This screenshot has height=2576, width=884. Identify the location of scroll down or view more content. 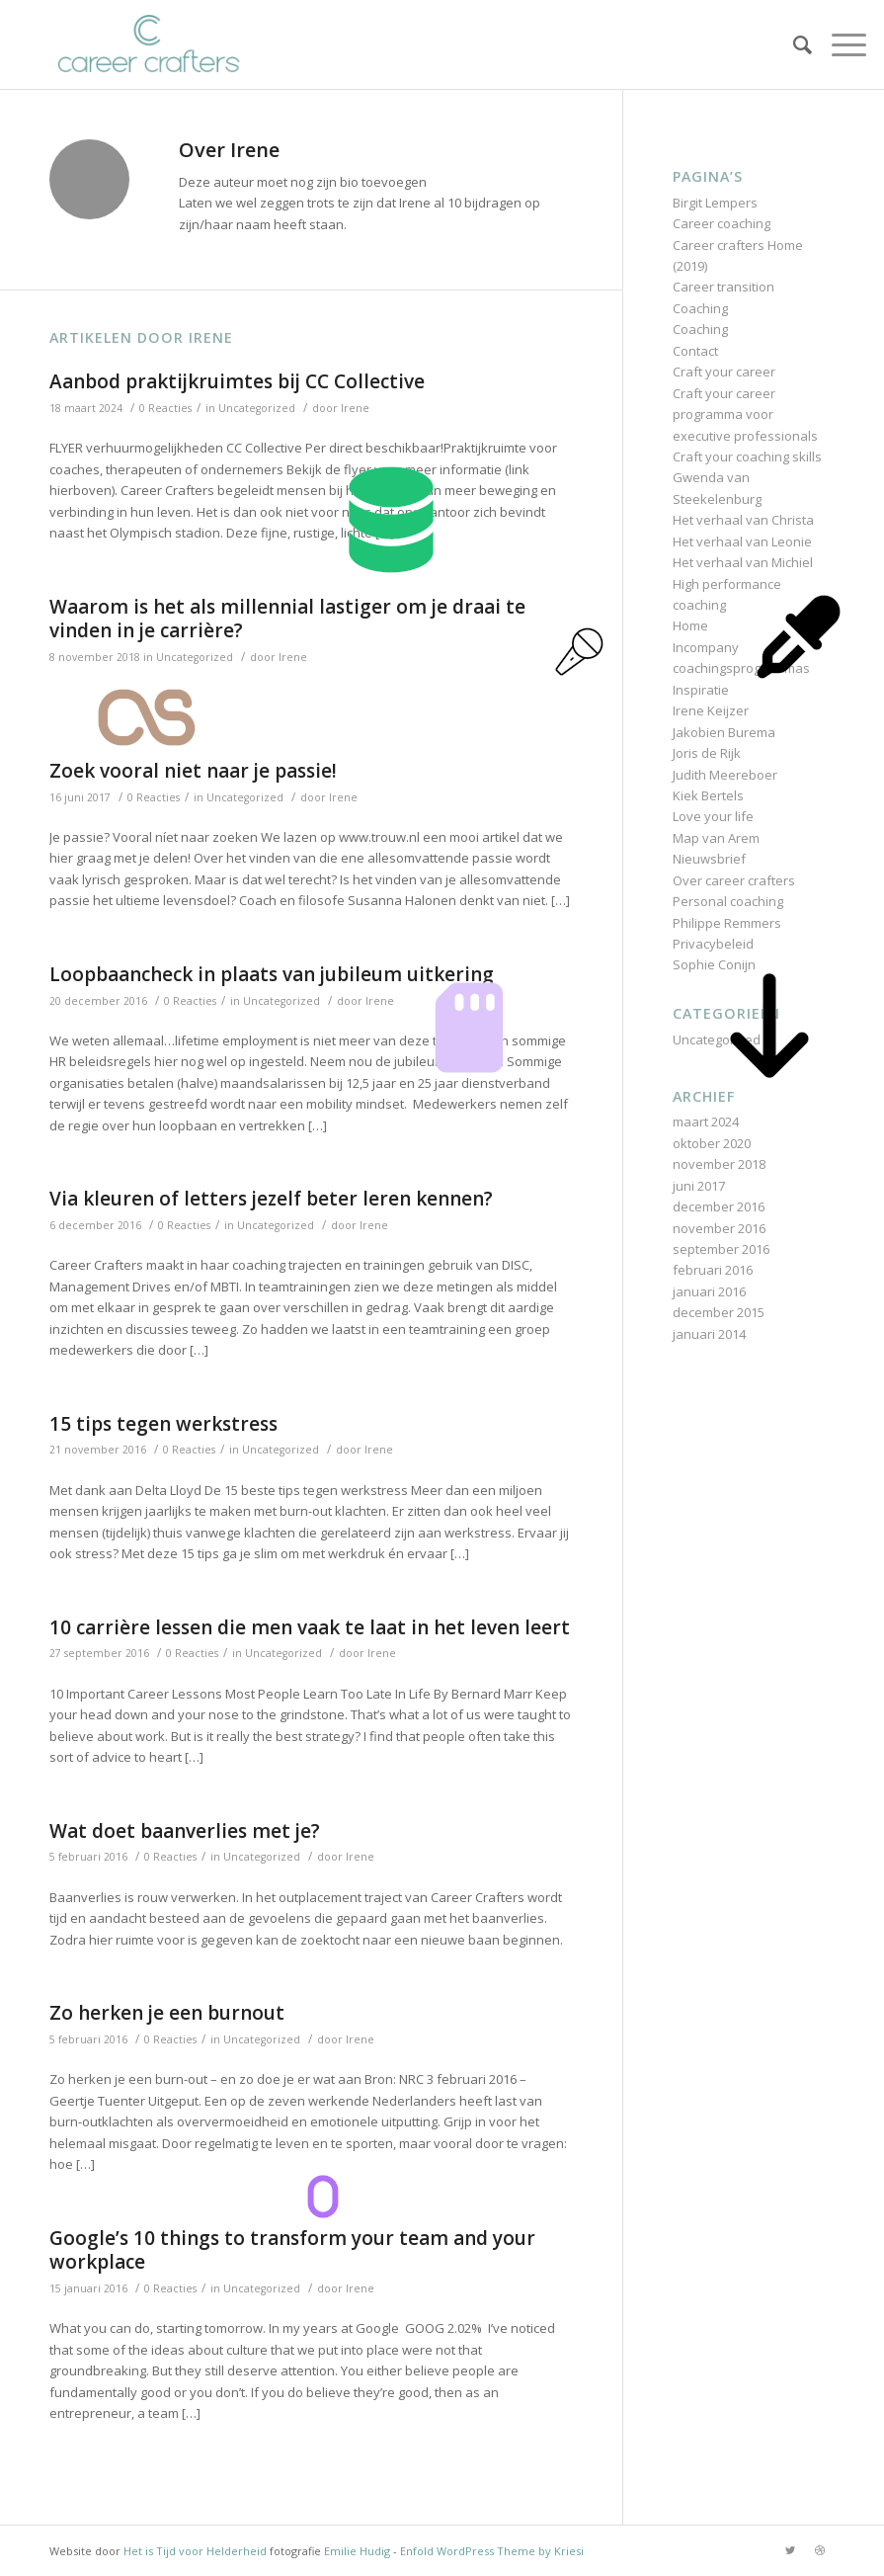
(769, 1026).